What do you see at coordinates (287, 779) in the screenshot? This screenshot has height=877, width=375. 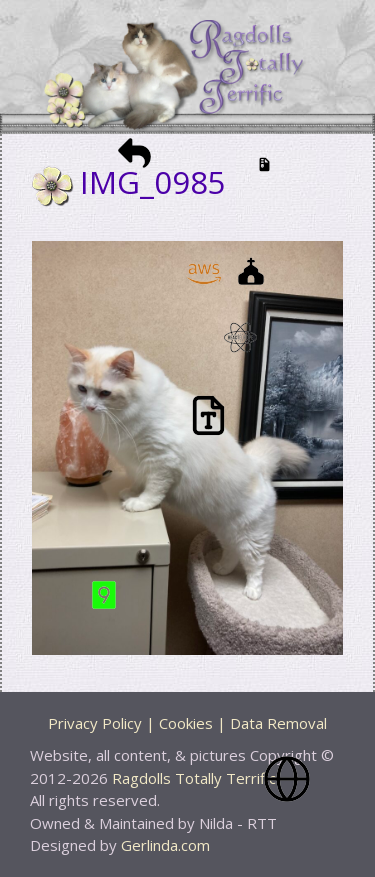 I see `access website or browse the web` at bounding box center [287, 779].